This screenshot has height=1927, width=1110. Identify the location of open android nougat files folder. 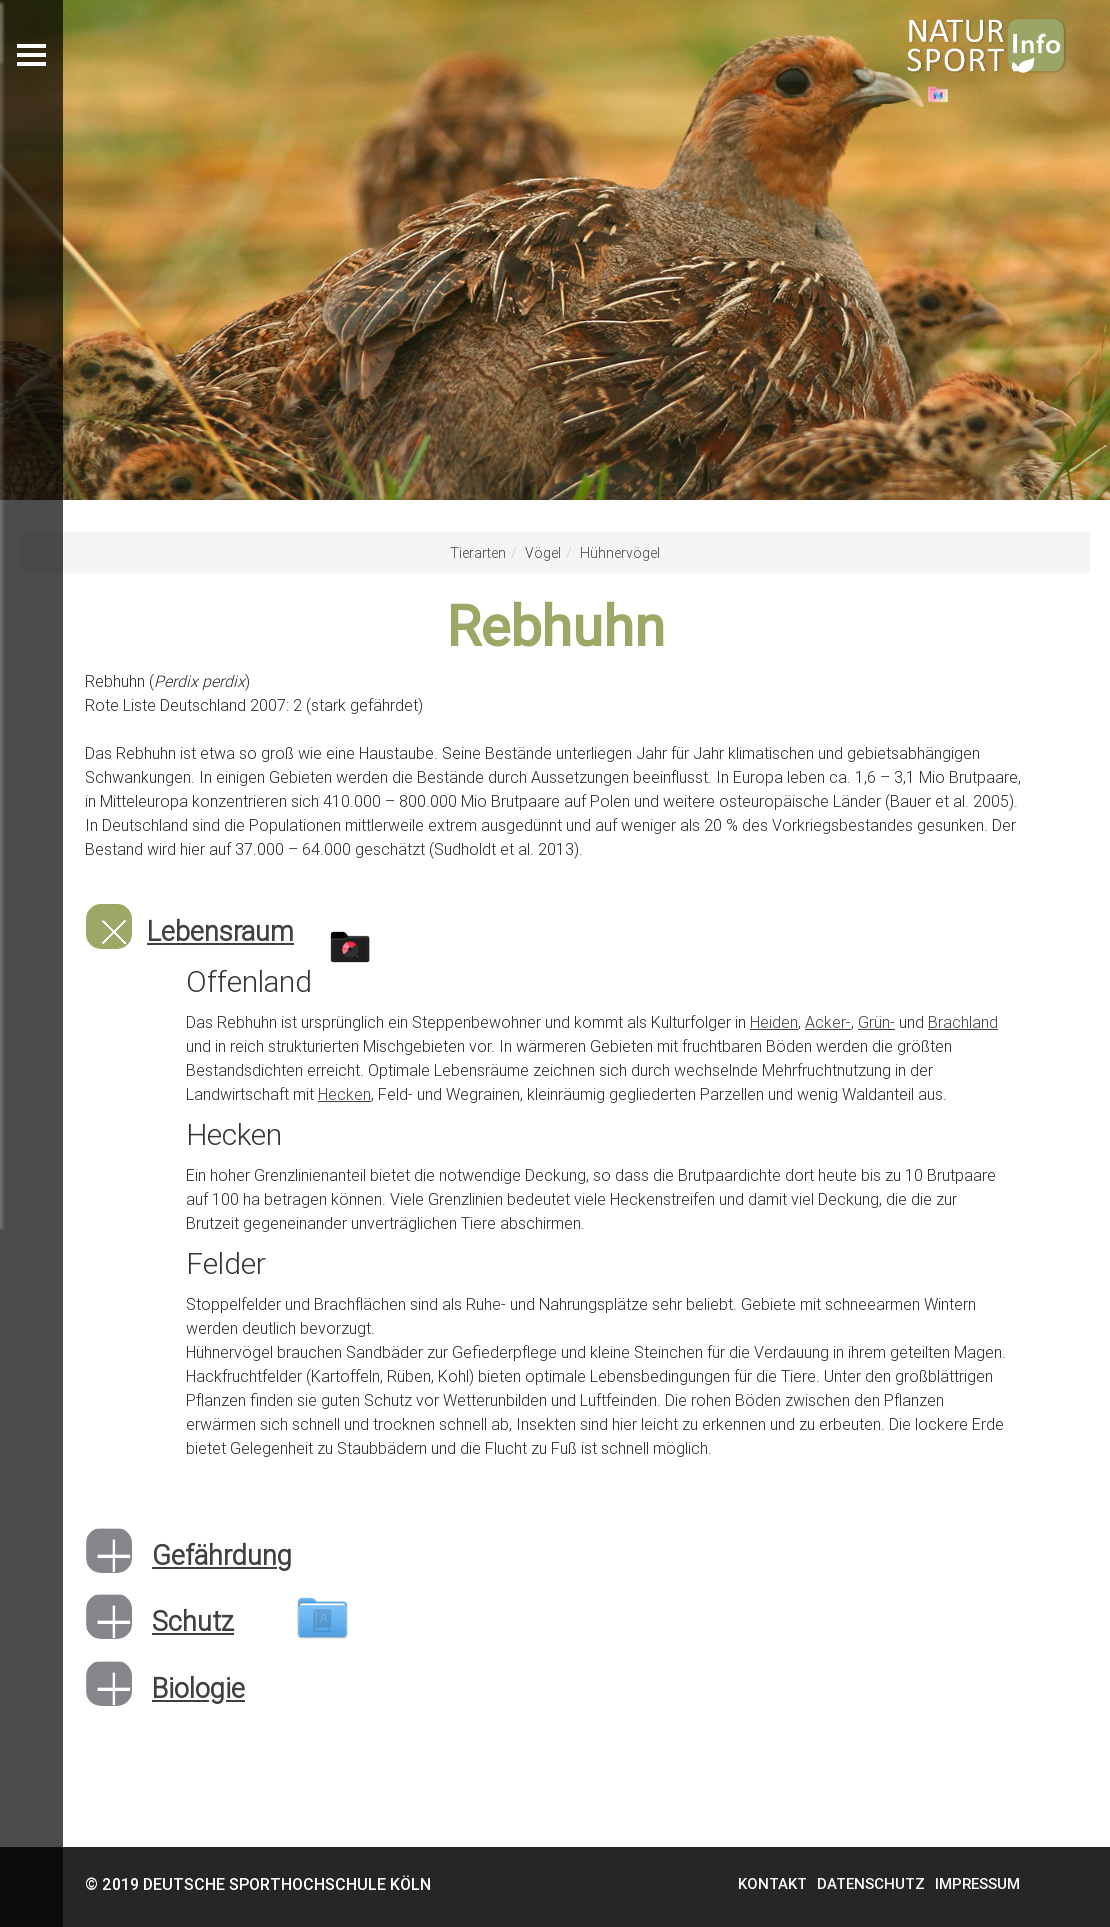
(938, 95).